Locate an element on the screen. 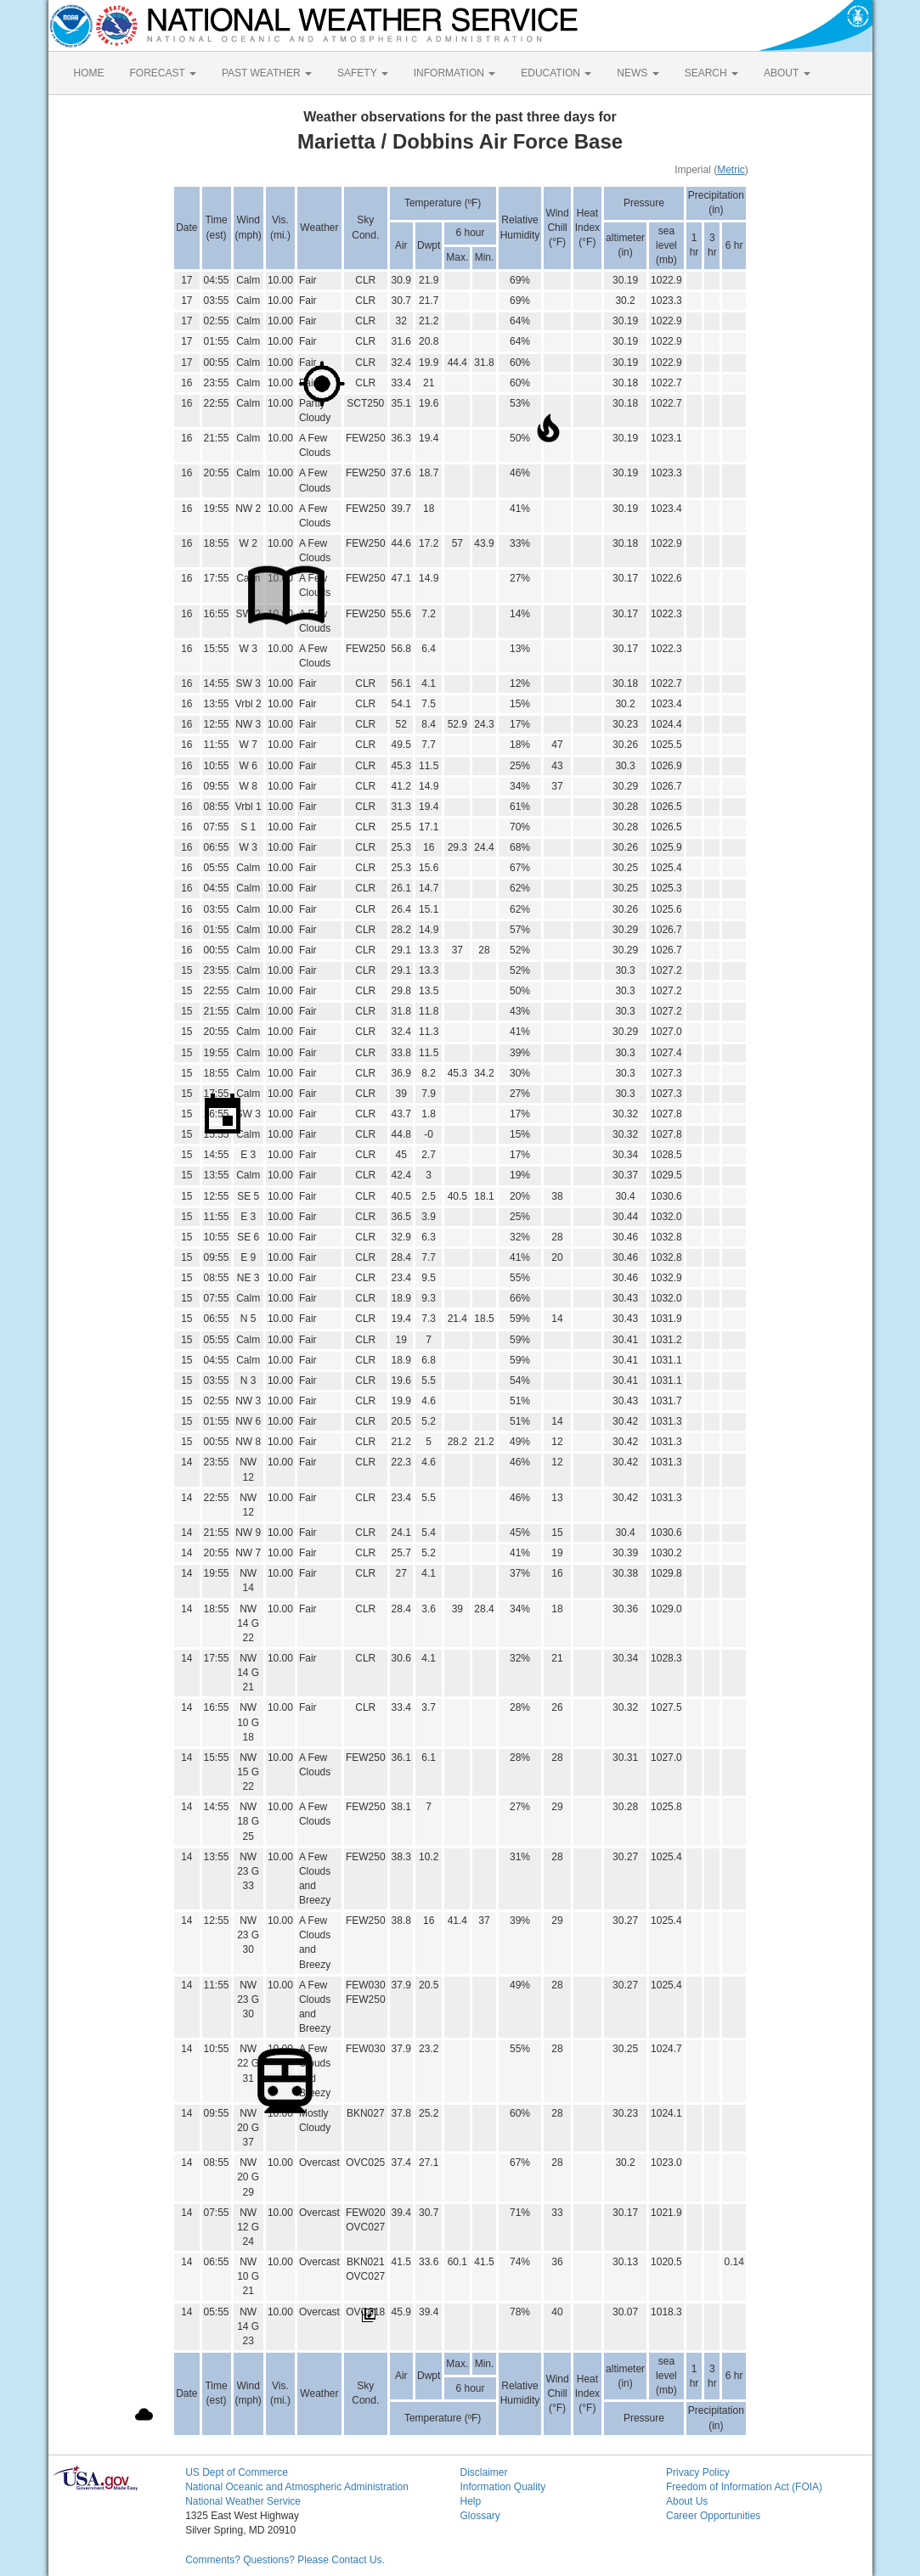 This screenshot has height=2576, width=920. indicates cloudy weather conditions is located at coordinates (144, 2414).